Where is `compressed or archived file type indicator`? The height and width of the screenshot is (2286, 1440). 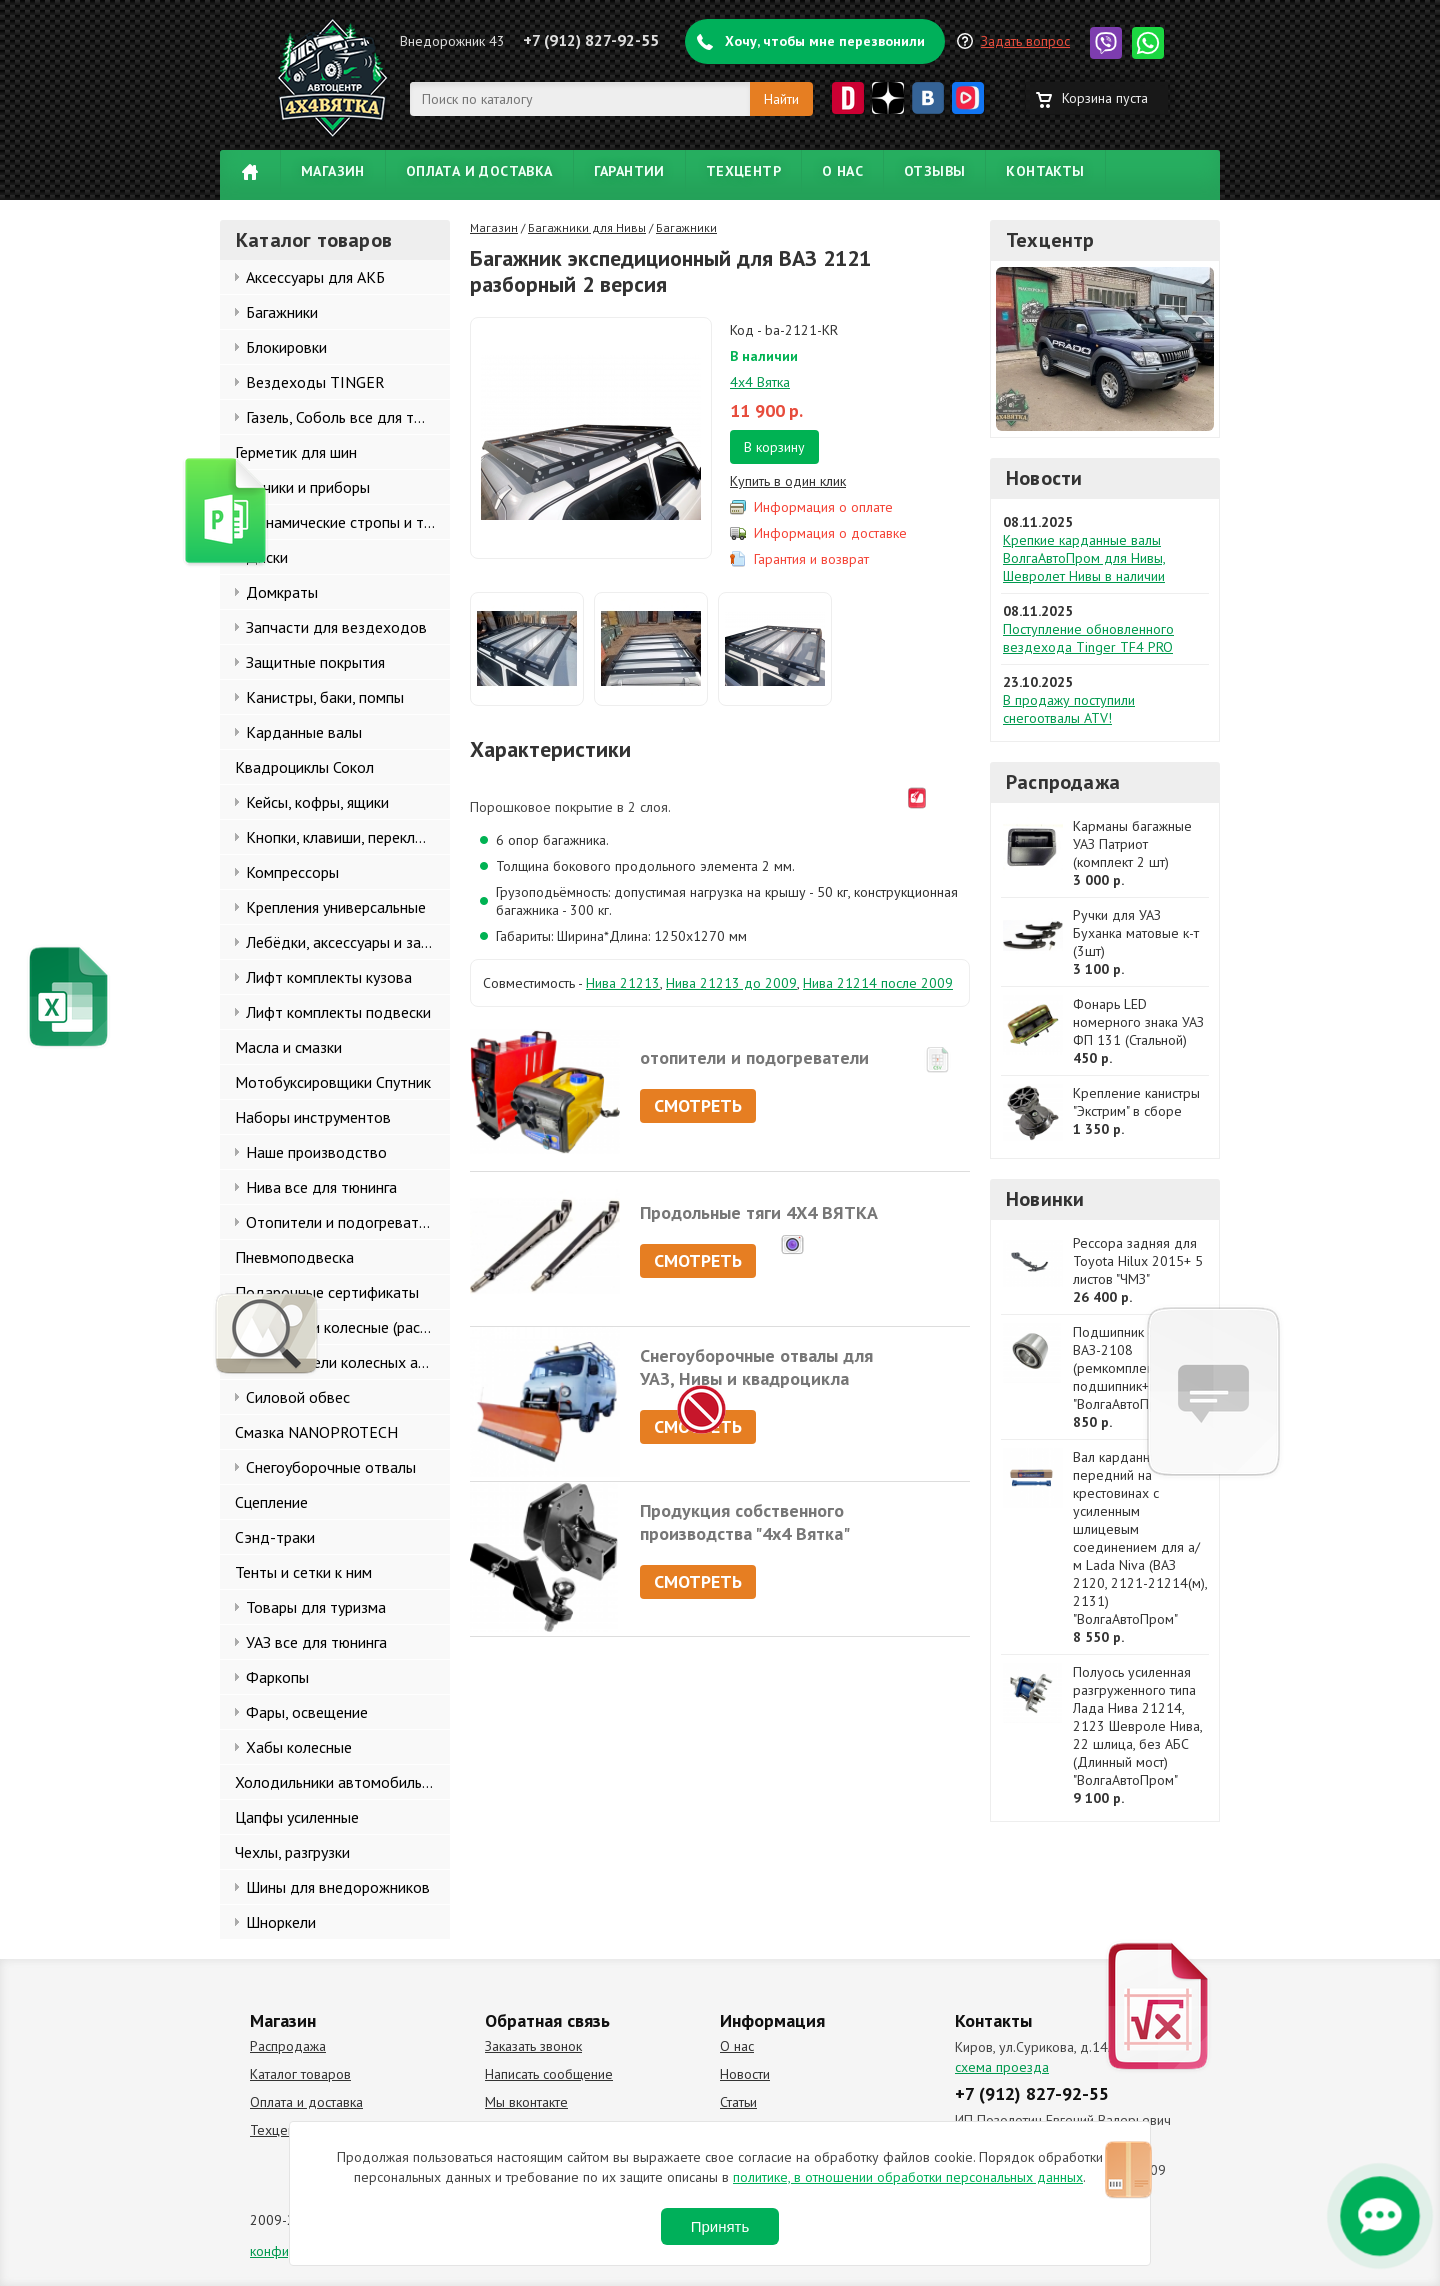 compressed or archived file type indicator is located at coordinates (1128, 2169).